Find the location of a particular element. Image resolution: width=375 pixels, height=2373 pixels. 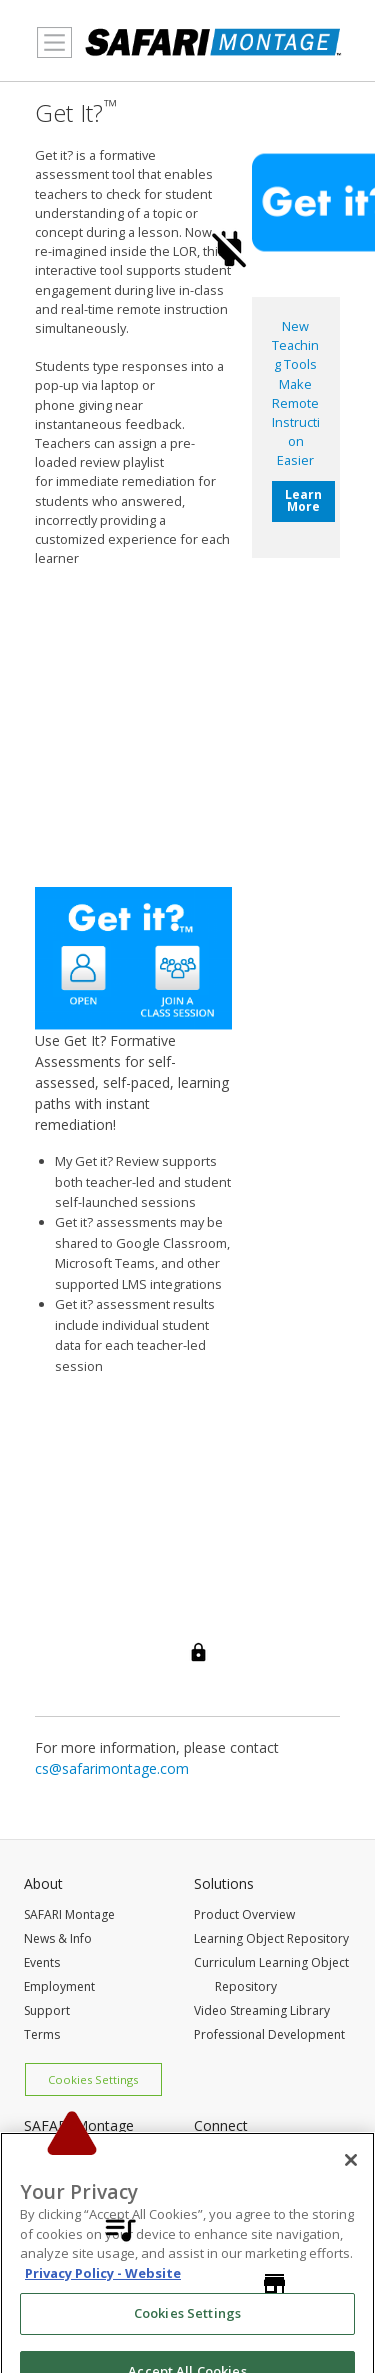

power or charging is disabled is located at coordinates (229, 248).